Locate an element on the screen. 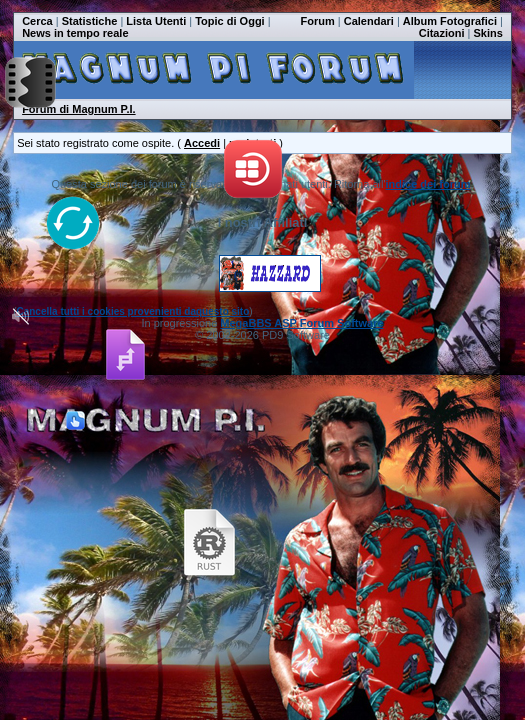  open budgie window previews app is located at coordinates (253, 169).